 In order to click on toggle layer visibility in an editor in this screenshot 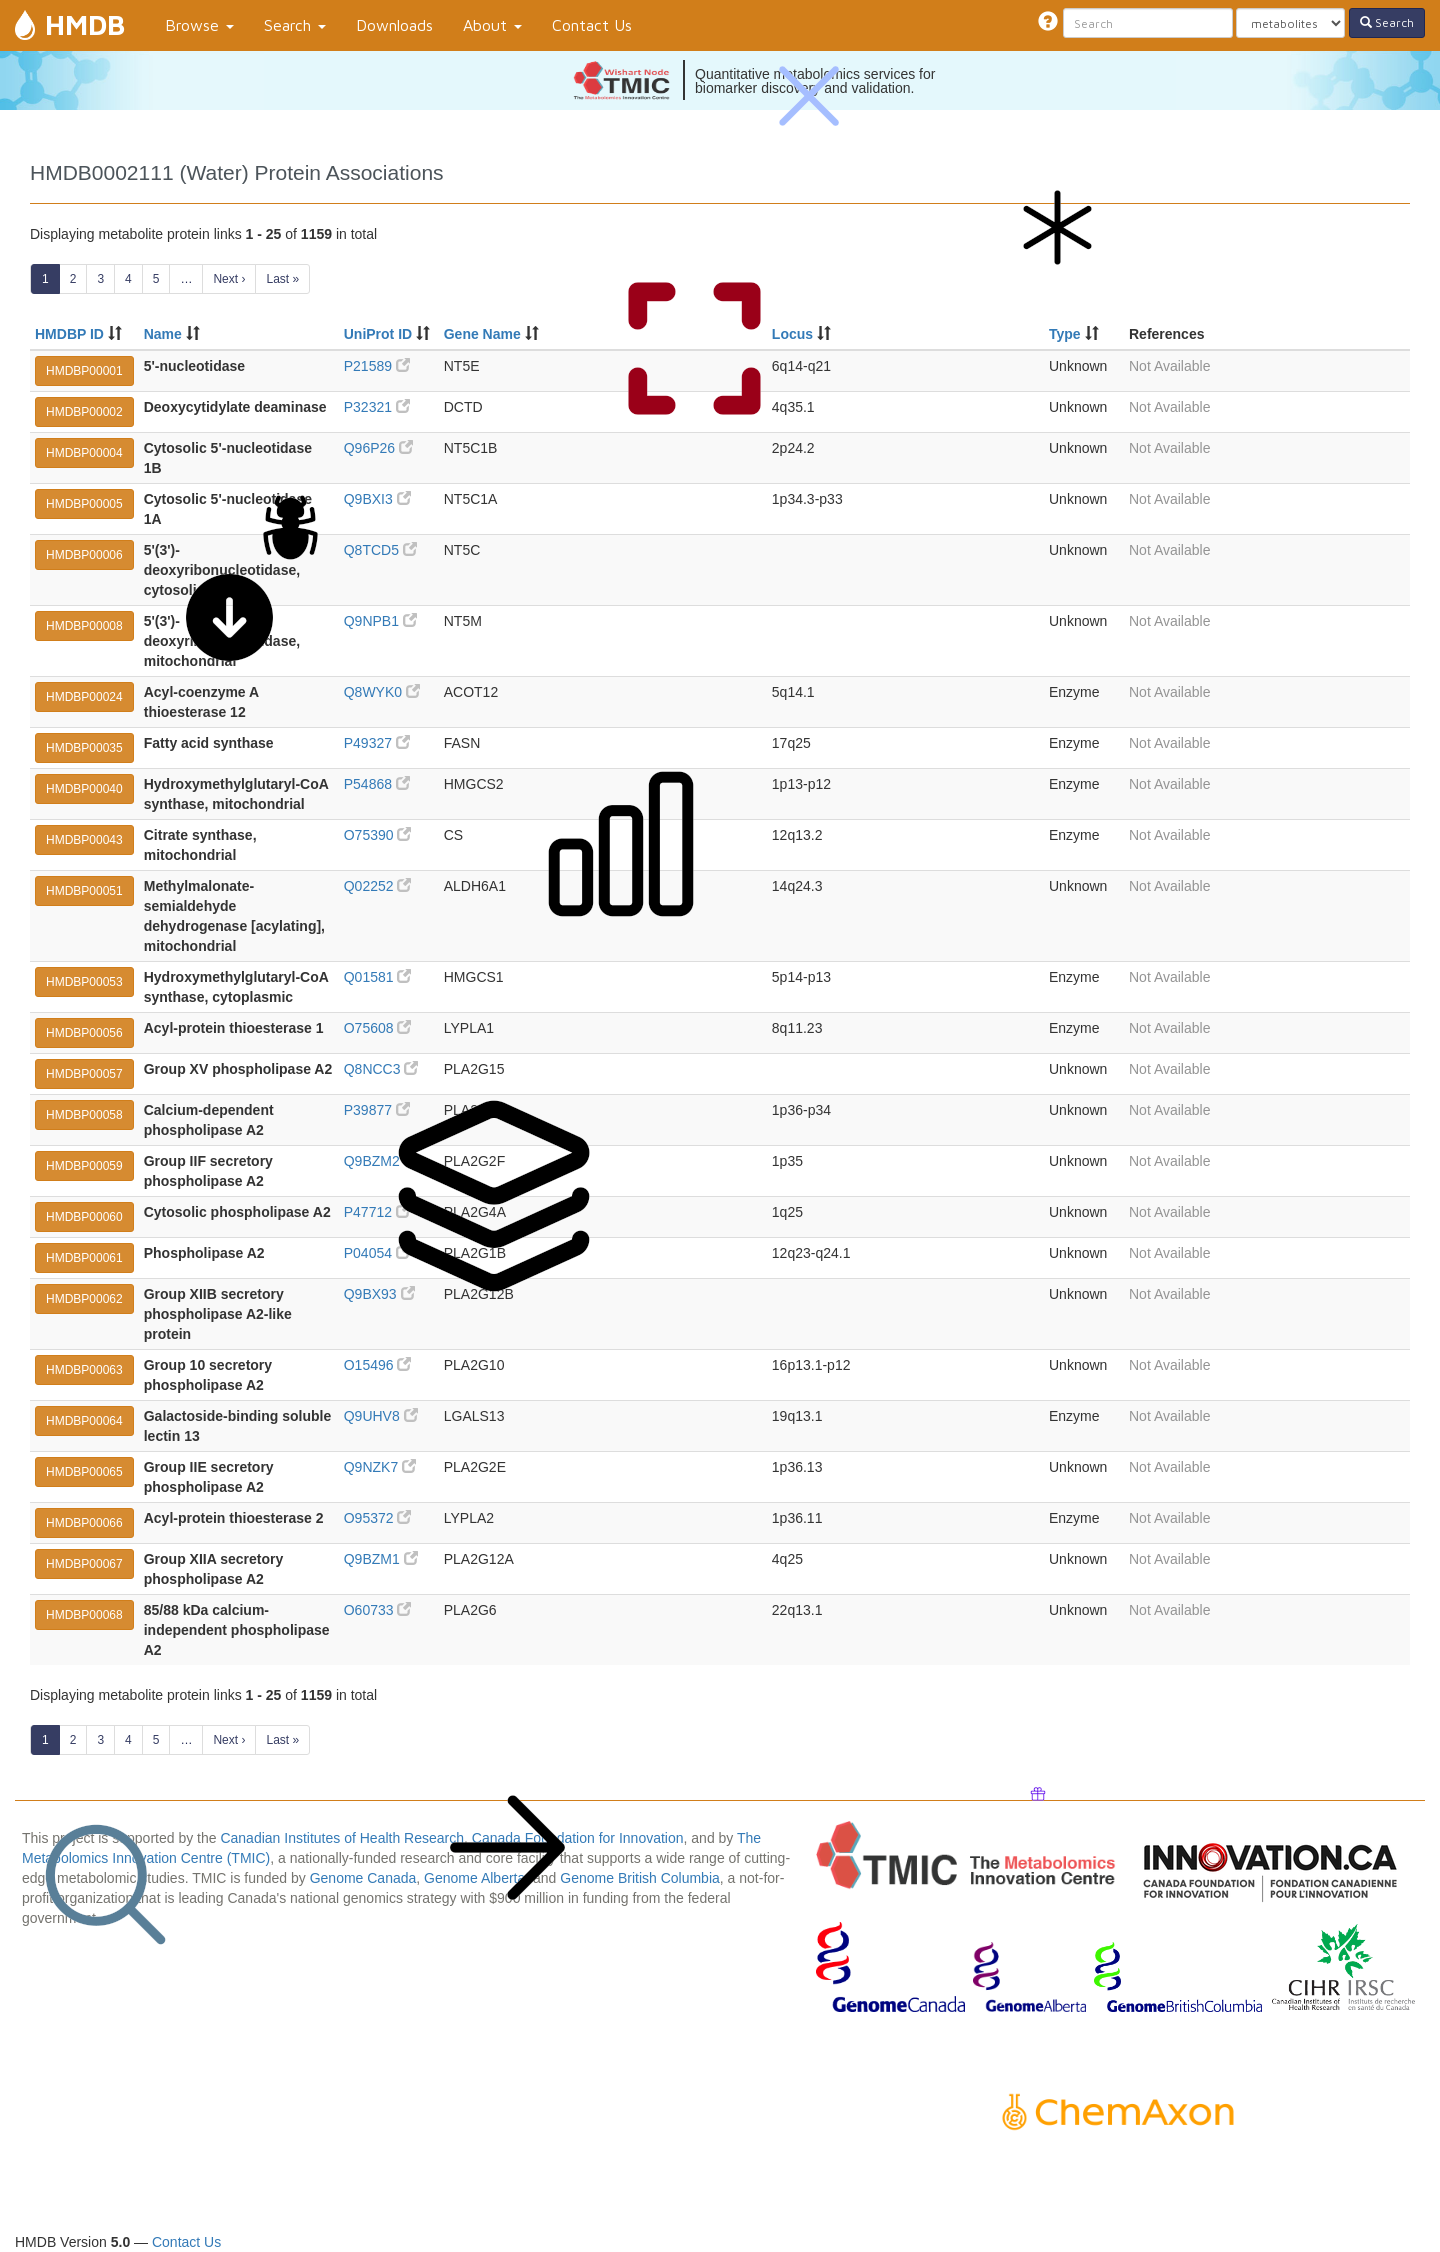, I will do `click(494, 1196)`.